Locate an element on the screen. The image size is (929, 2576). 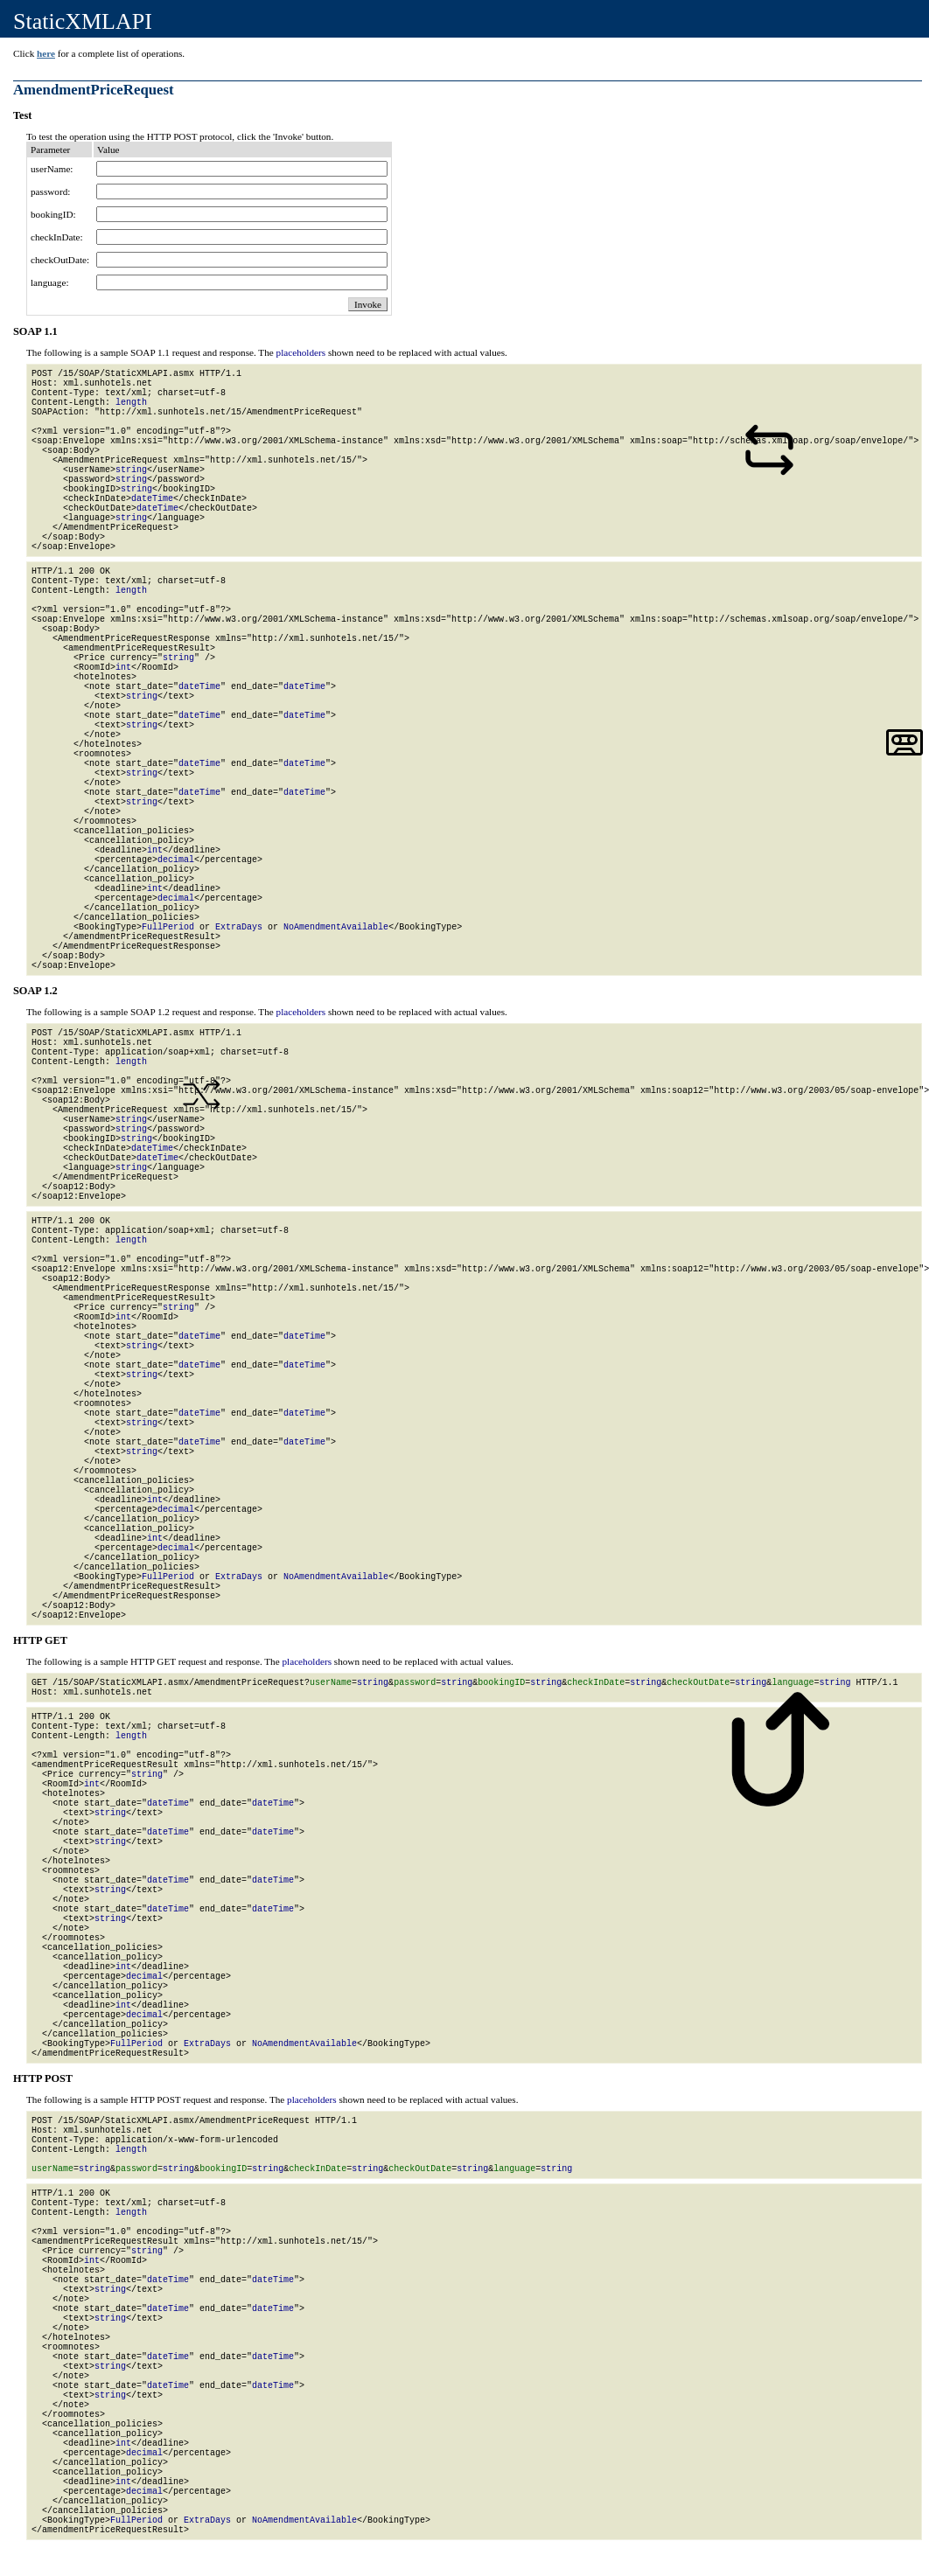
toggle repeat or loop mode is located at coordinates (769, 449).